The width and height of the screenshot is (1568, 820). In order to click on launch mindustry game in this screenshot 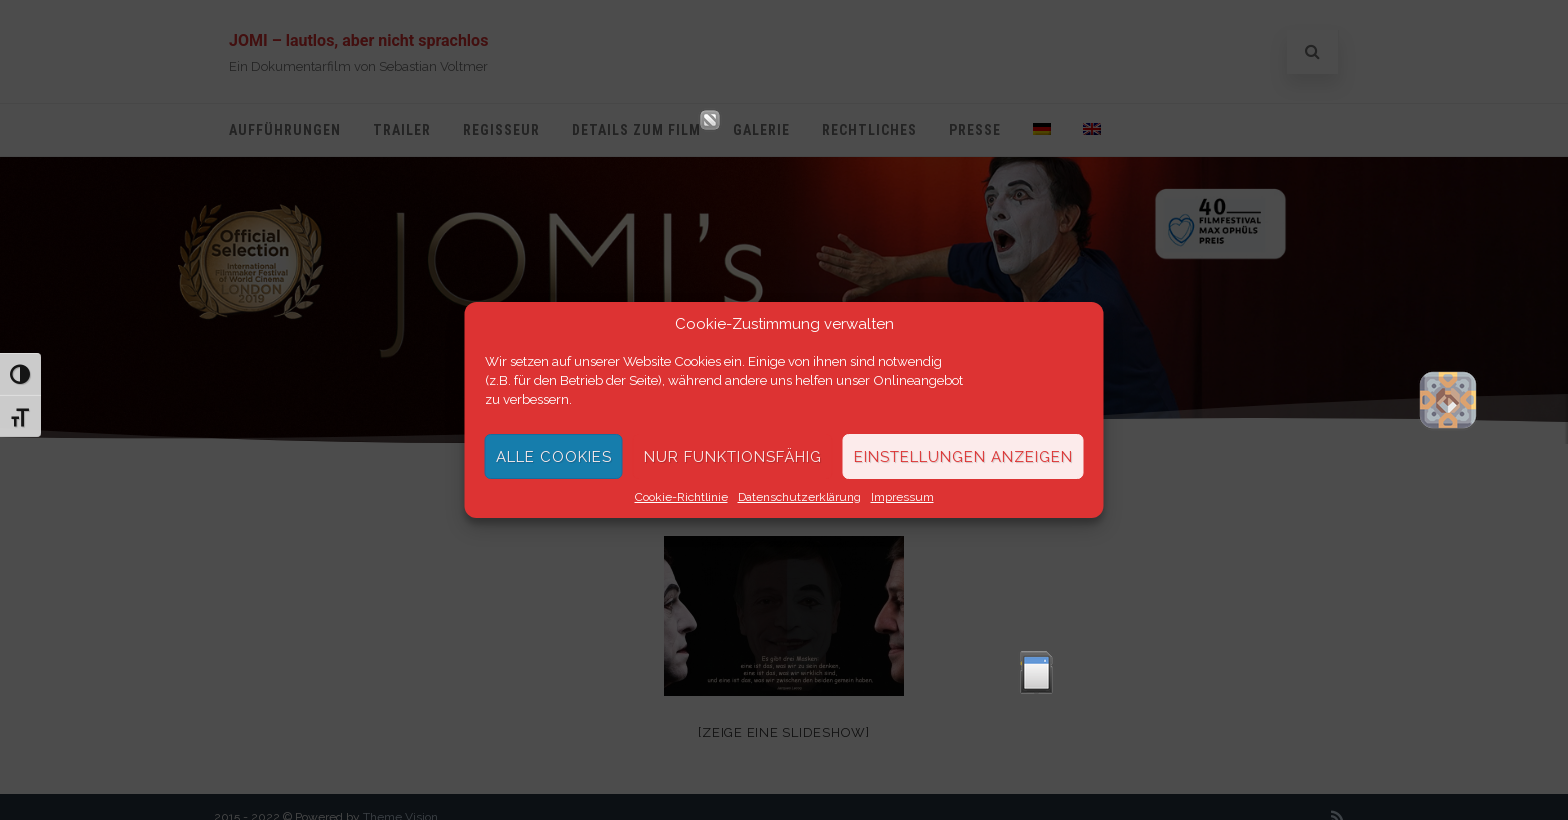, I will do `click(1448, 400)`.